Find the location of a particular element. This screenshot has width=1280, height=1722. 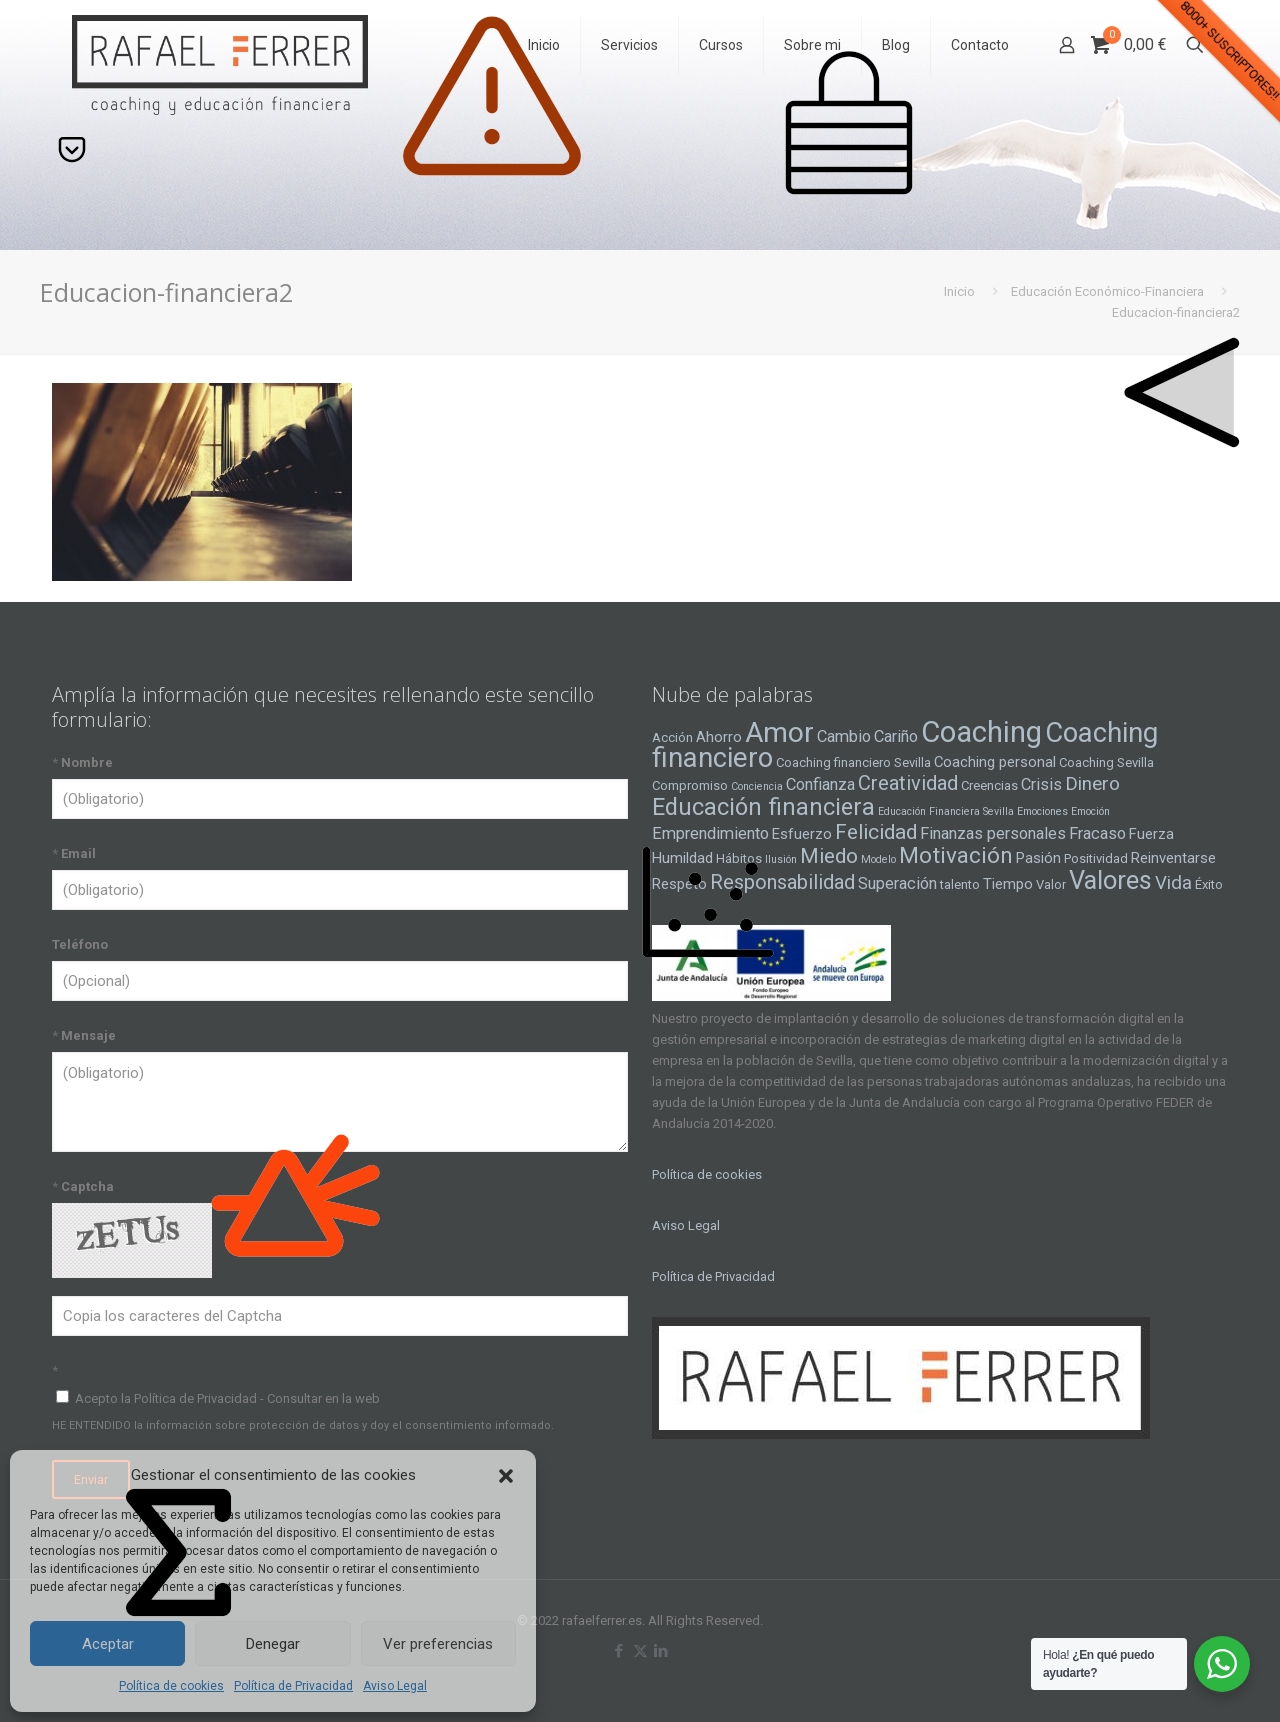

view scatter plot data is located at coordinates (708, 902).